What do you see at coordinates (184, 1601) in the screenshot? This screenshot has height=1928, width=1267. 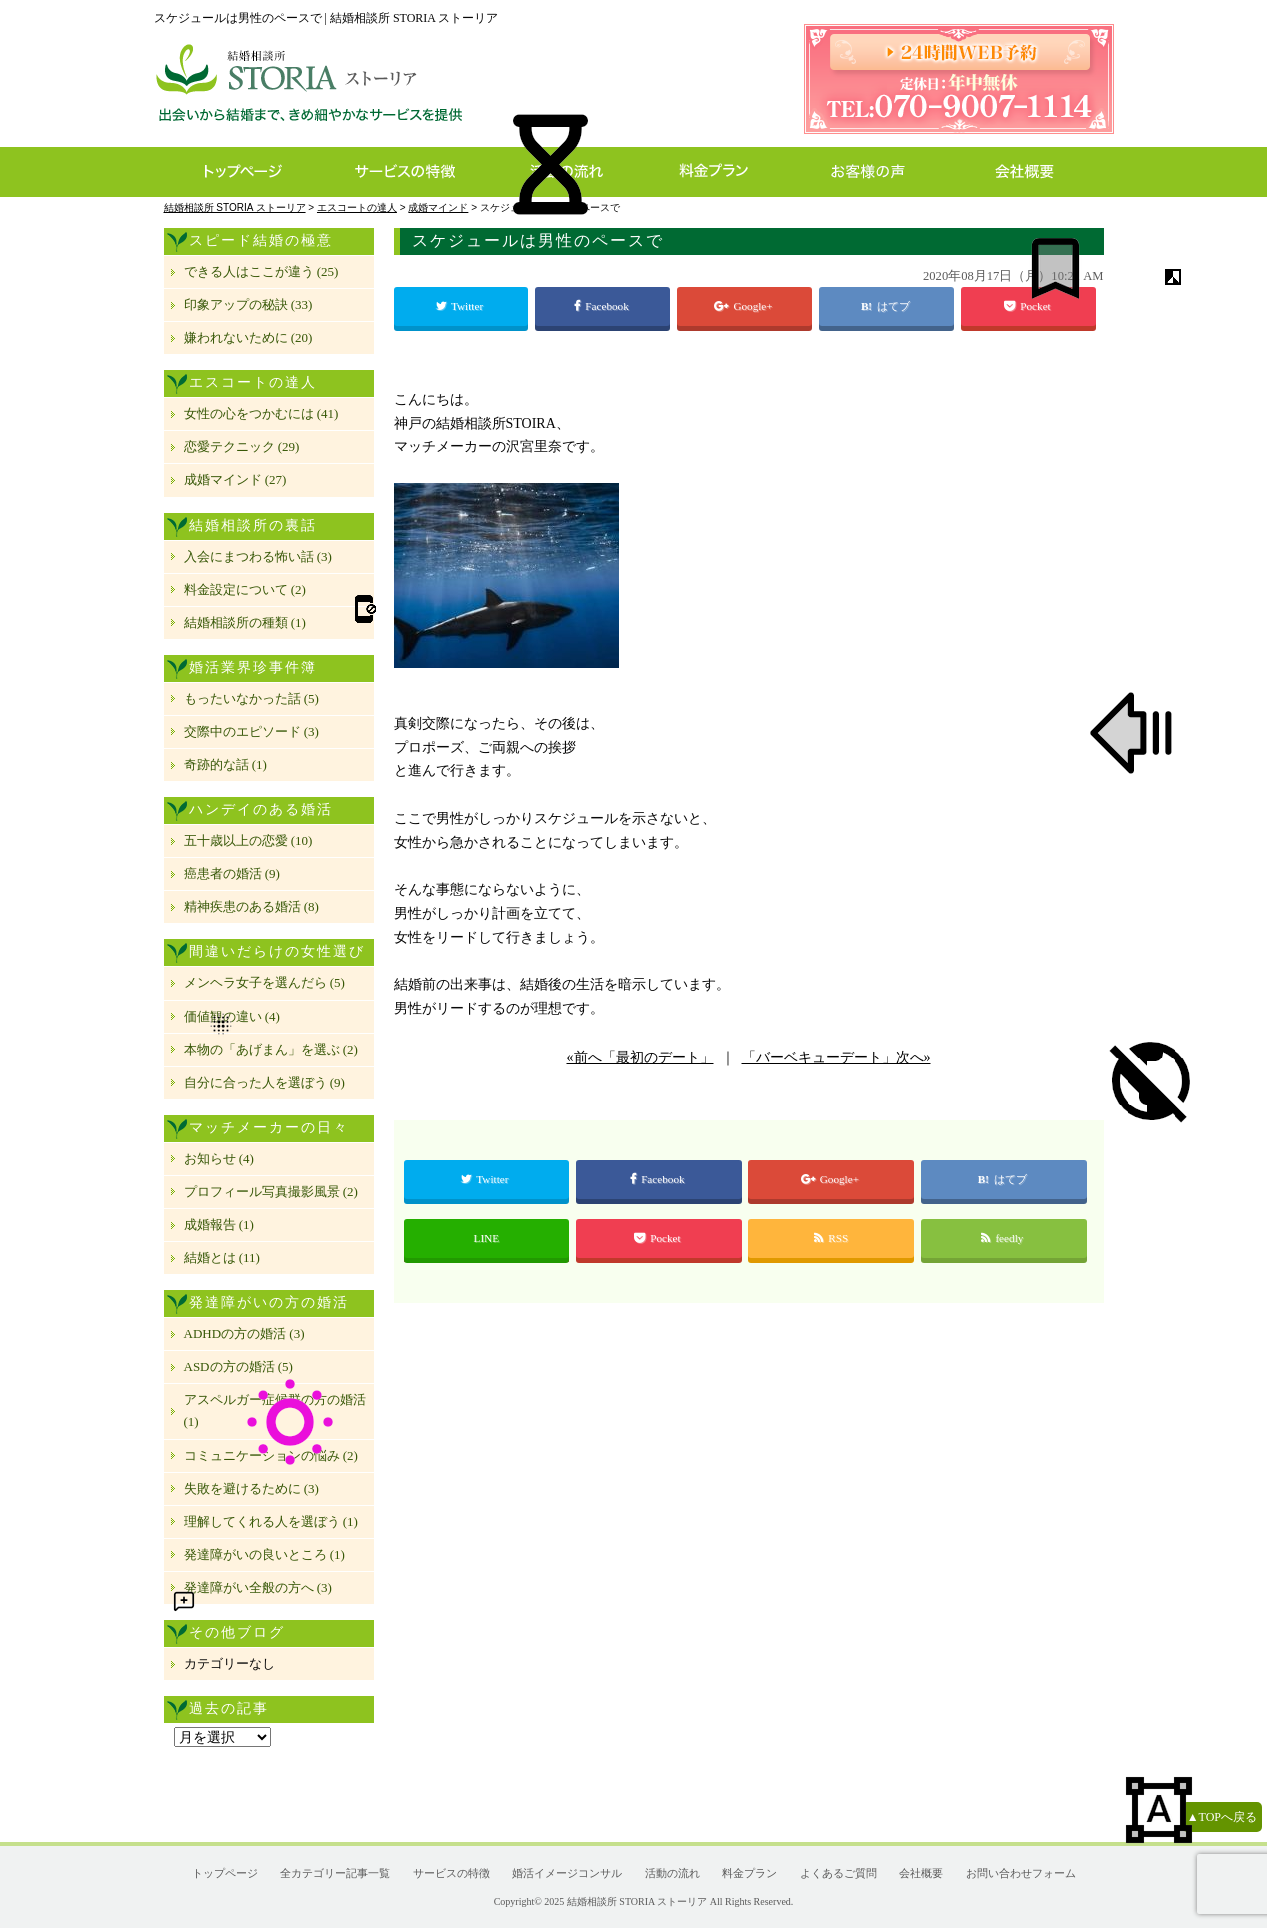 I see `compose a new message` at bounding box center [184, 1601].